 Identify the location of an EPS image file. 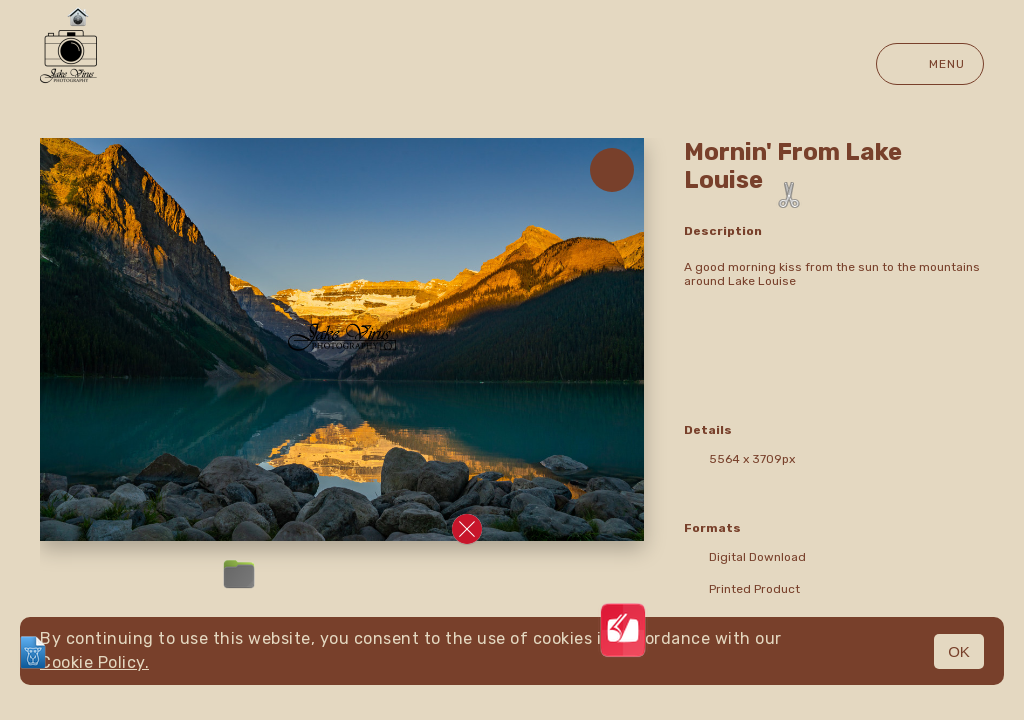
(623, 630).